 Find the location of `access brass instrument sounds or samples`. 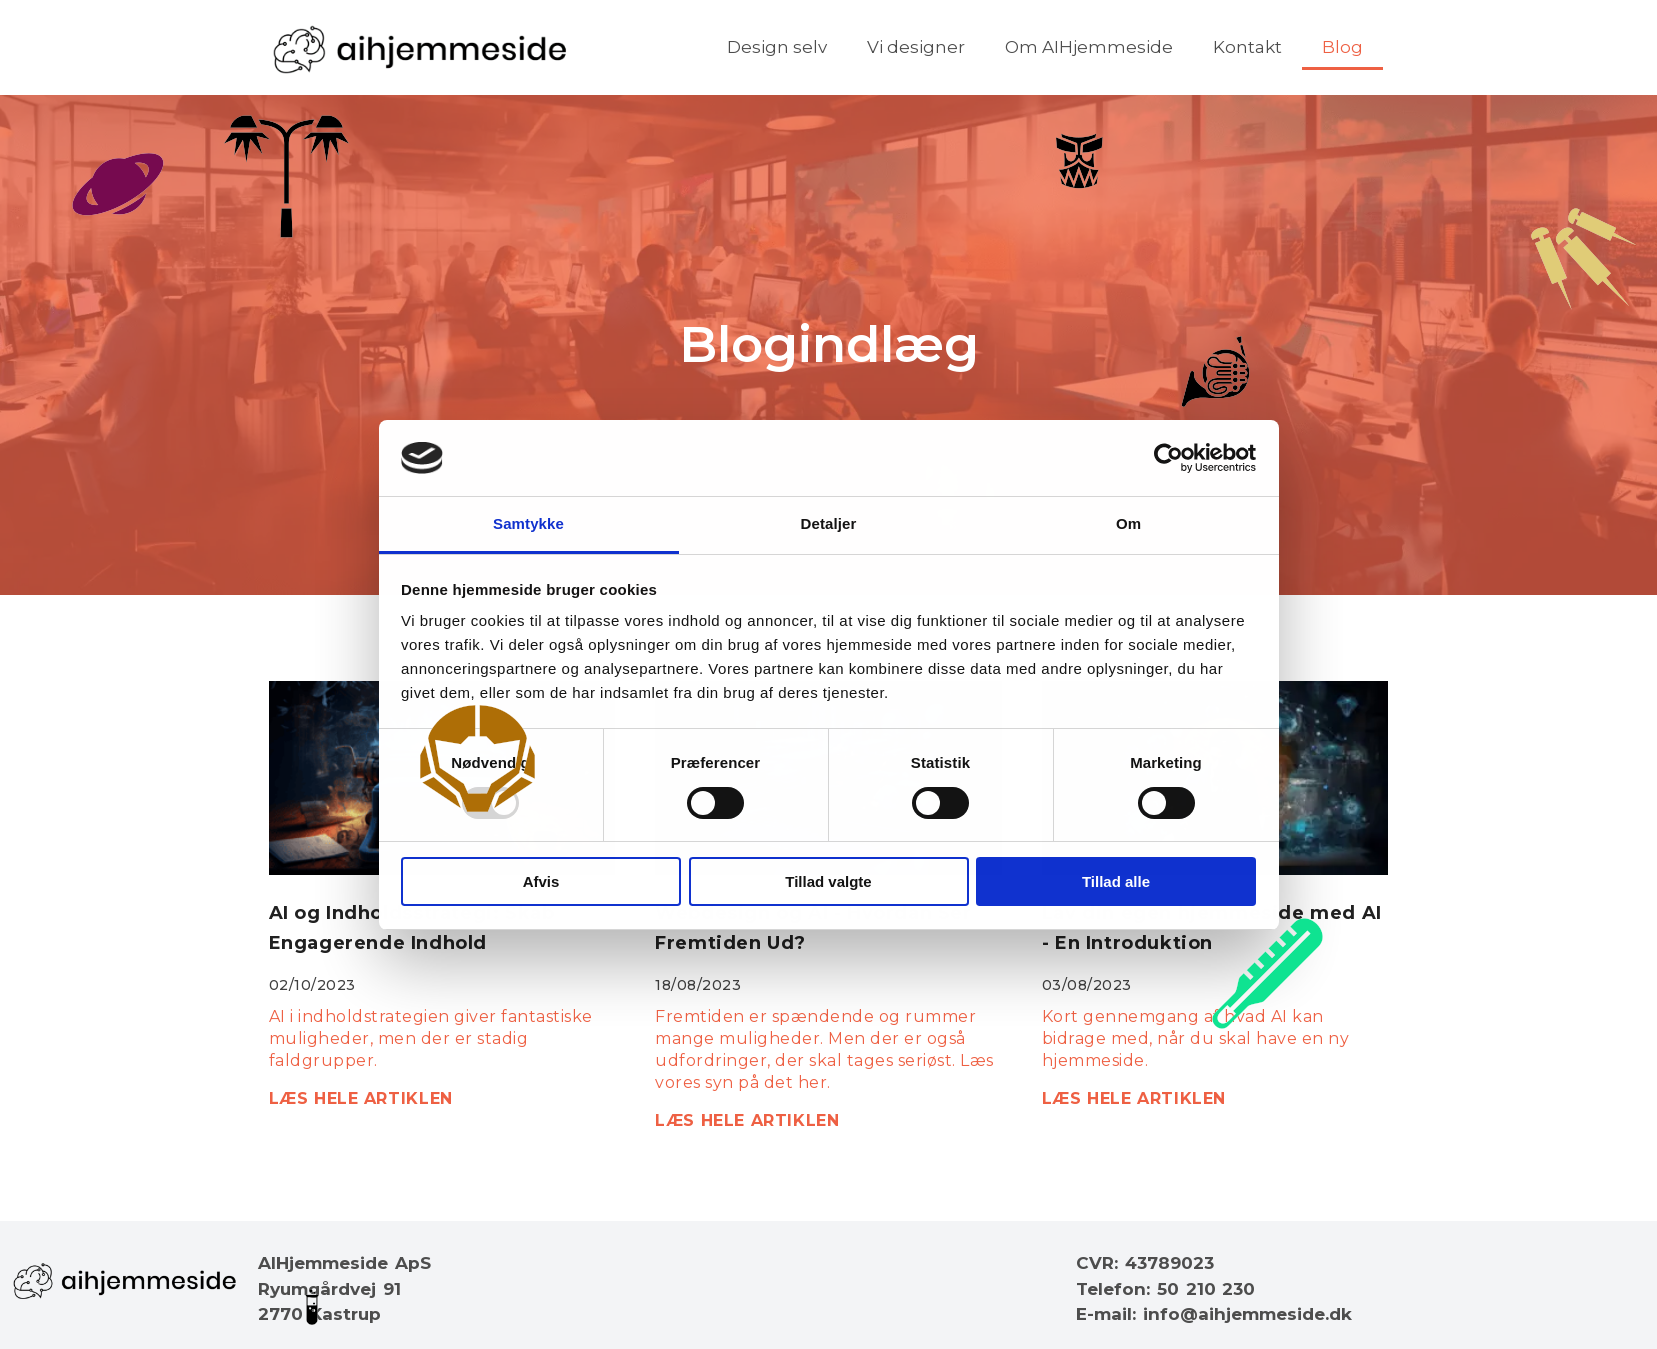

access brass instrument sounds or samples is located at coordinates (1215, 371).